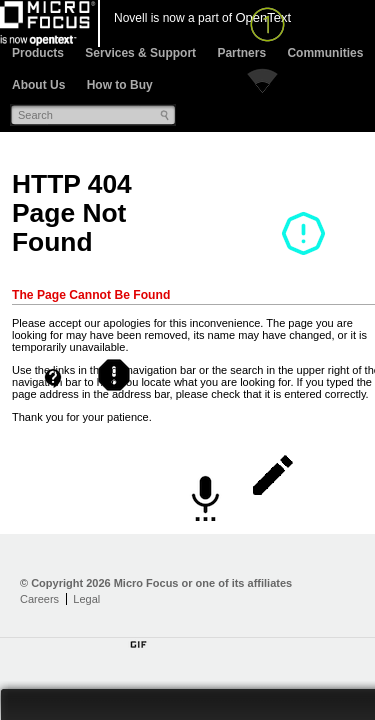  I want to click on indicates weak wifi signal strength (1 bar), so click(262, 80).